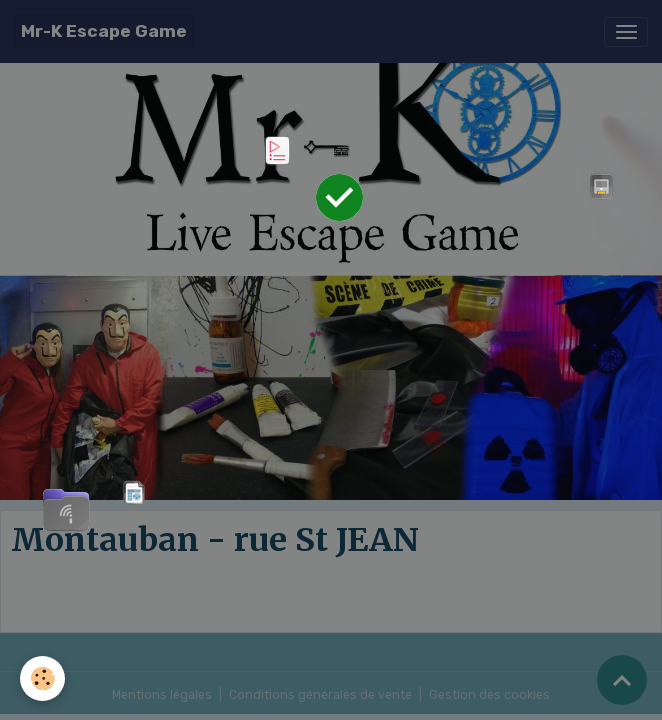 The height and width of the screenshot is (720, 662). I want to click on libreoffice web template file type, so click(134, 493).